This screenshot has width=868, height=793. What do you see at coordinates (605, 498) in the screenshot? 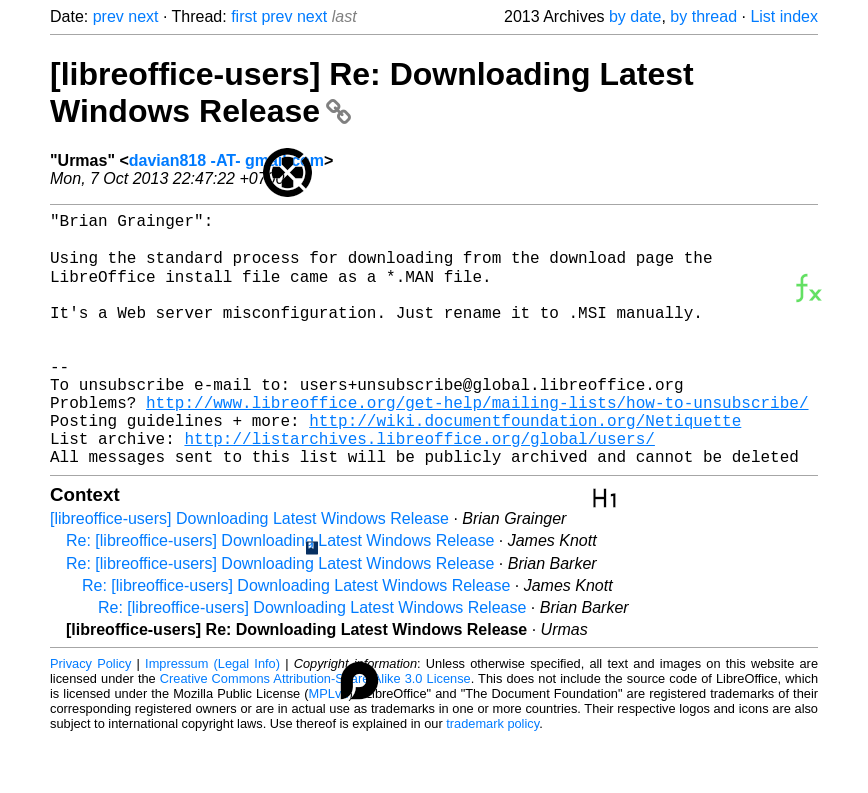
I see `format text as heading level 1` at bounding box center [605, 498].